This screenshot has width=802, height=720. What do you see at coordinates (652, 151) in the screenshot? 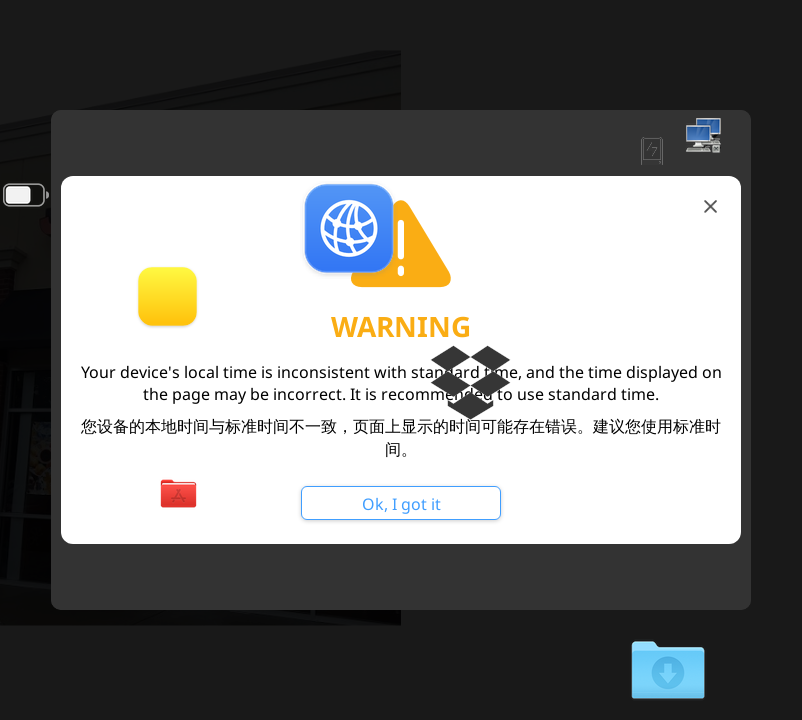
I see `indicates uninterruptible power supply (UPS) device connected` at bounding box center [652, 151].